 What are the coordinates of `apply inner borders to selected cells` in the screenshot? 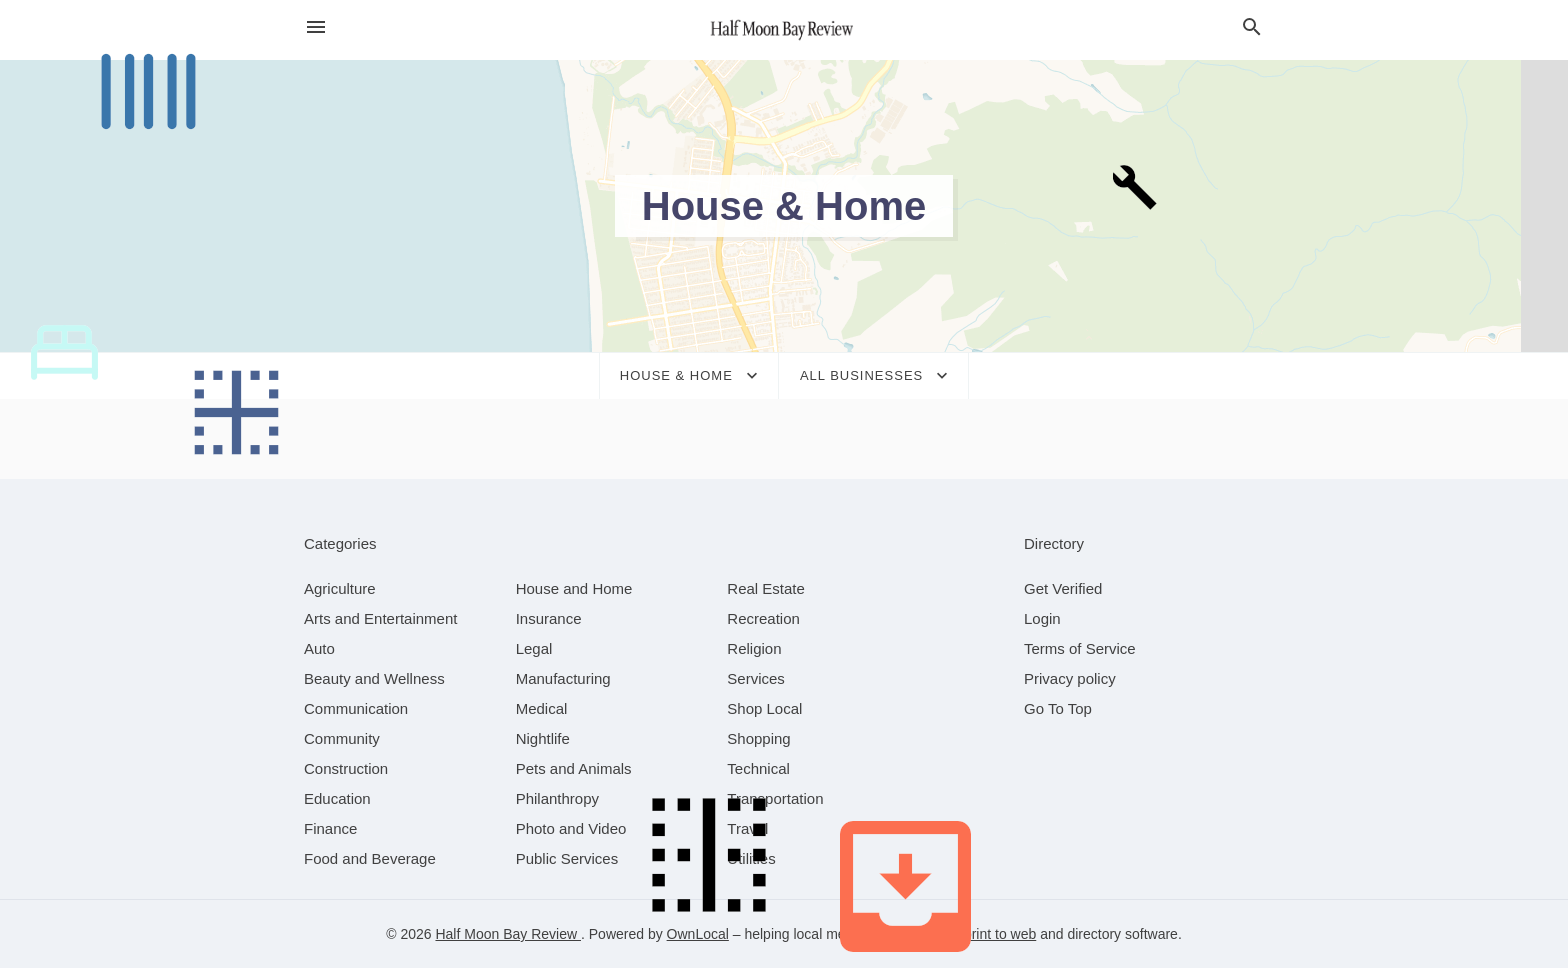 It's located at (236, 412).